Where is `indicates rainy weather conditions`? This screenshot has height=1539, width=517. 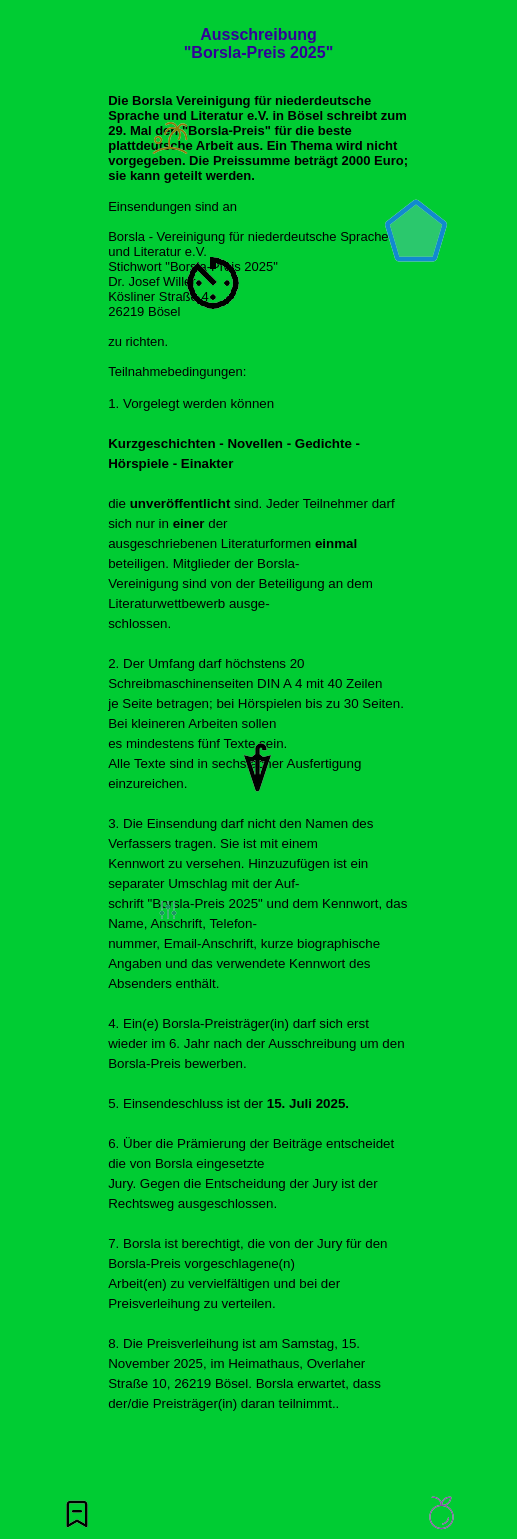
indicates rainy weather conditions is located at coordinates (257, 768).